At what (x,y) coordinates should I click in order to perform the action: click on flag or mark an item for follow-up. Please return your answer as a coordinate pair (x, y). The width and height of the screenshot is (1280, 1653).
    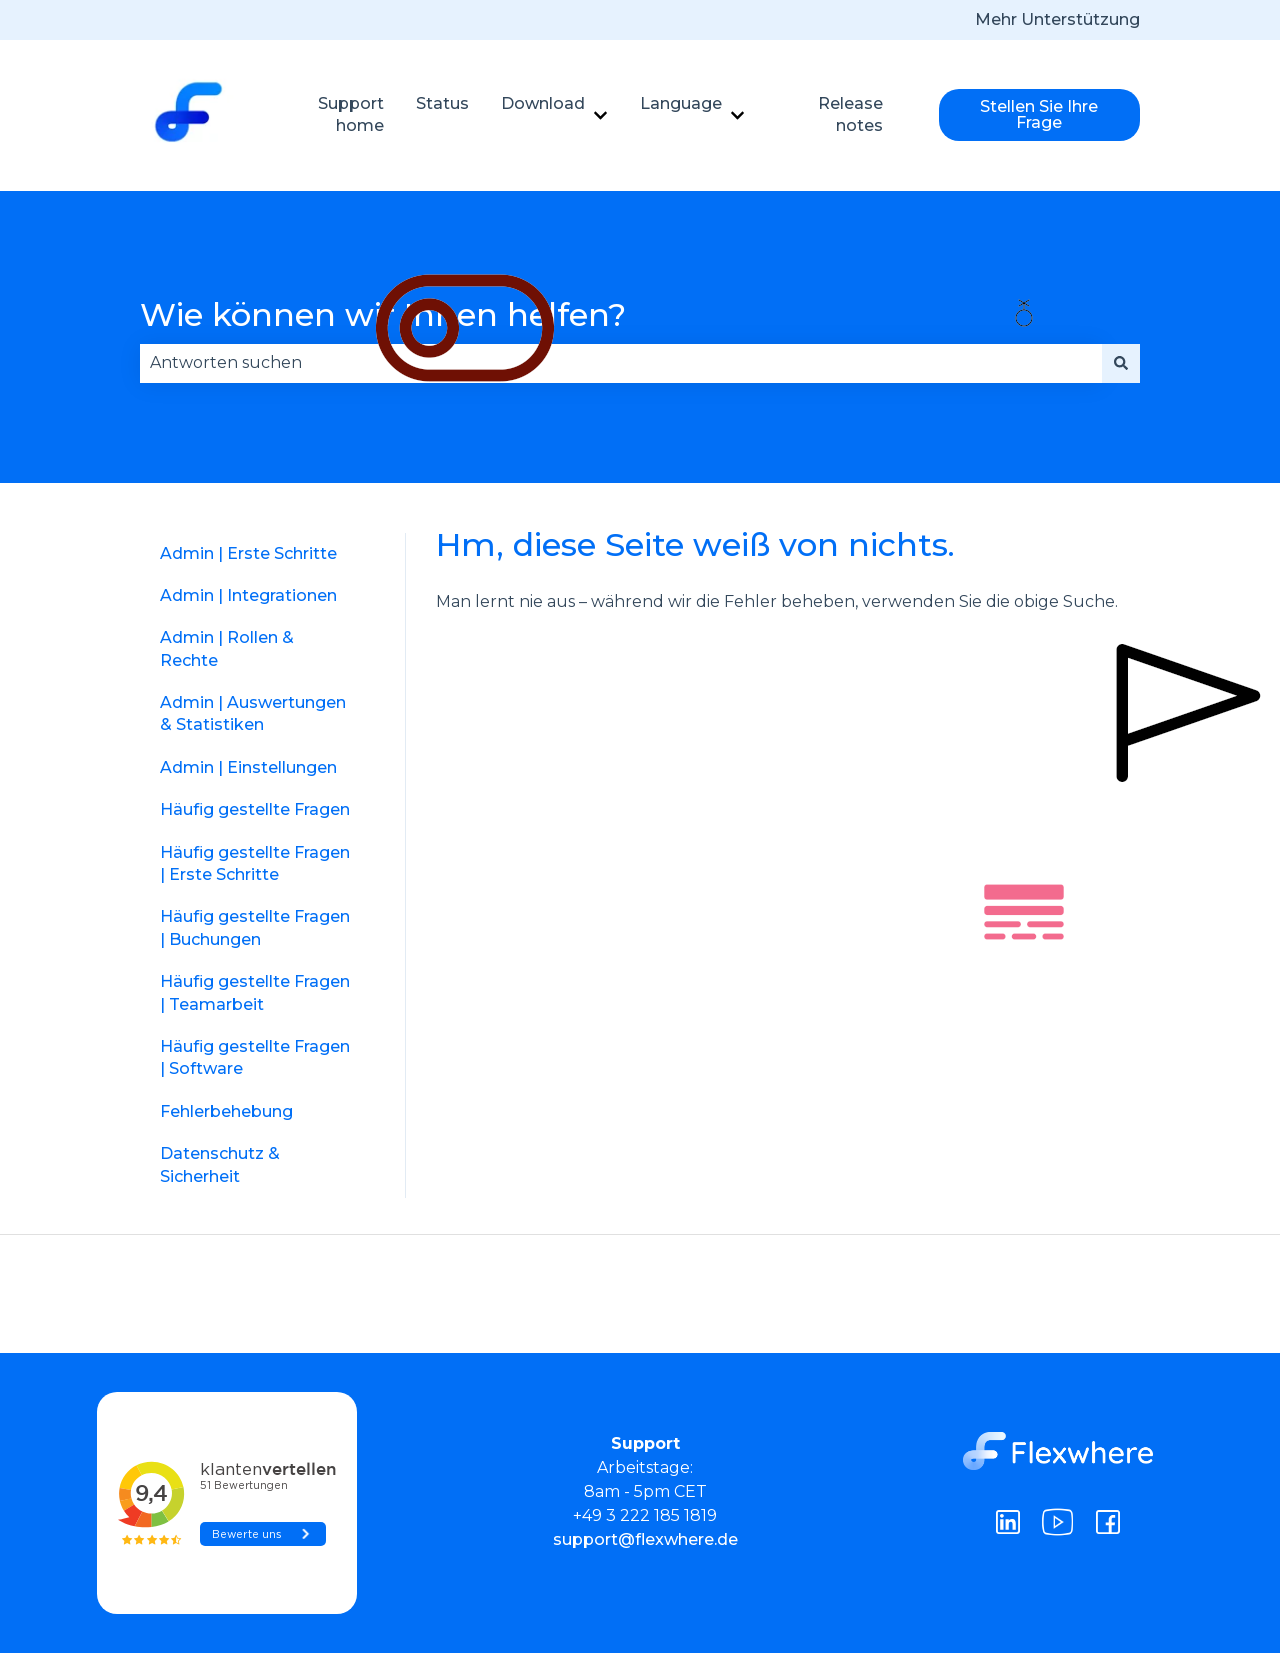
    Looking at the image, I should click on (1174, 713).